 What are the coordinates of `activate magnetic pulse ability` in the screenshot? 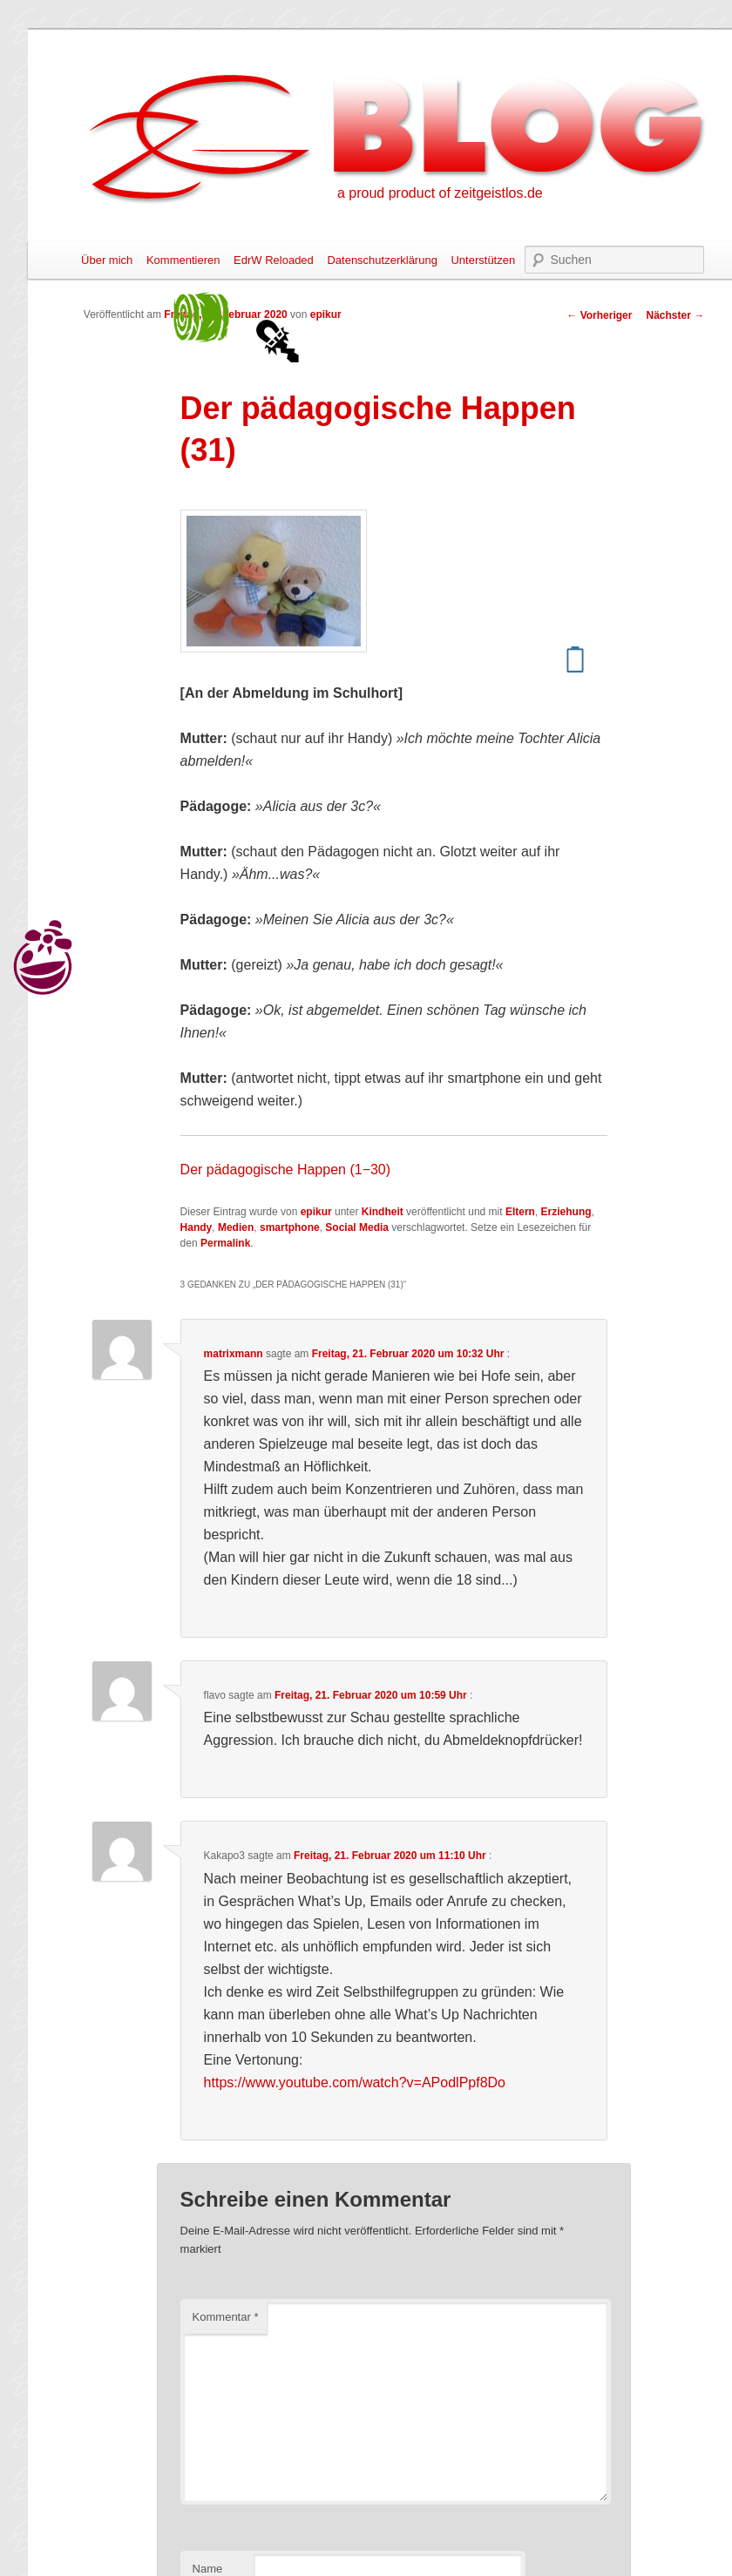 It's located at (277, 341).